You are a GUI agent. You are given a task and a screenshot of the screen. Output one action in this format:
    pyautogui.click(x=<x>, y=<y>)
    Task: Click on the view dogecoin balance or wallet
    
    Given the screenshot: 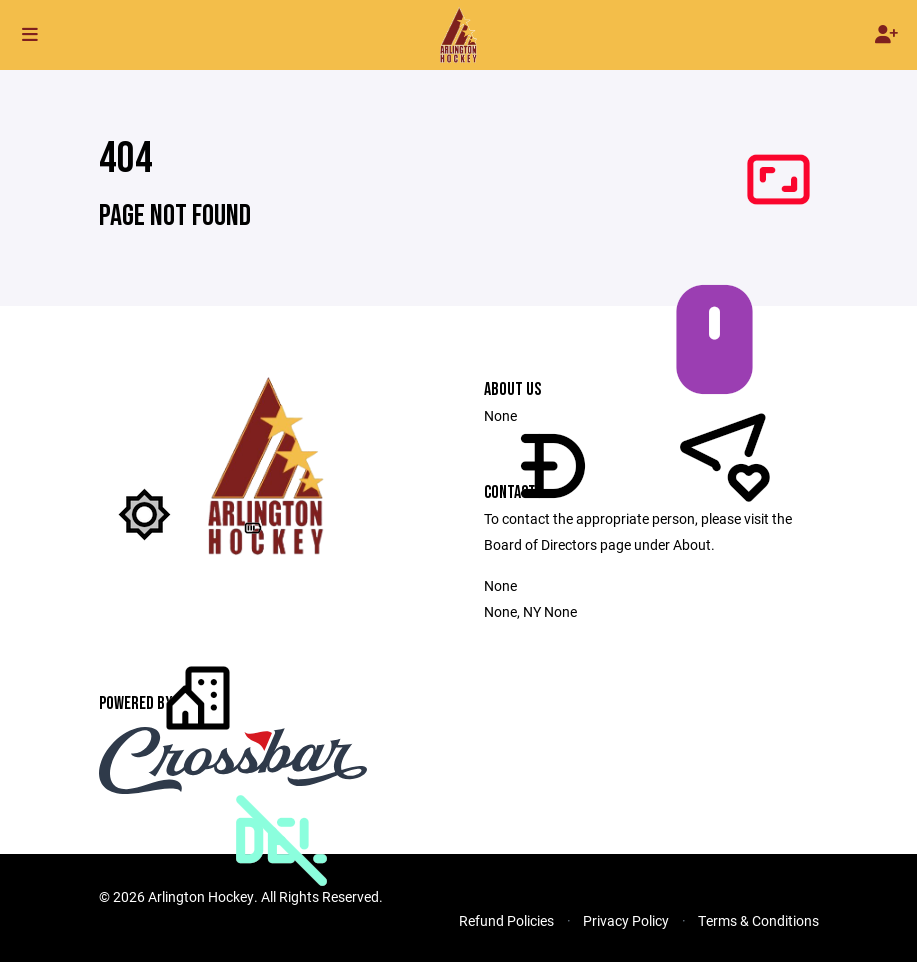 What is the action you would take?
    pyautogui.click(x=553, y=466)
    